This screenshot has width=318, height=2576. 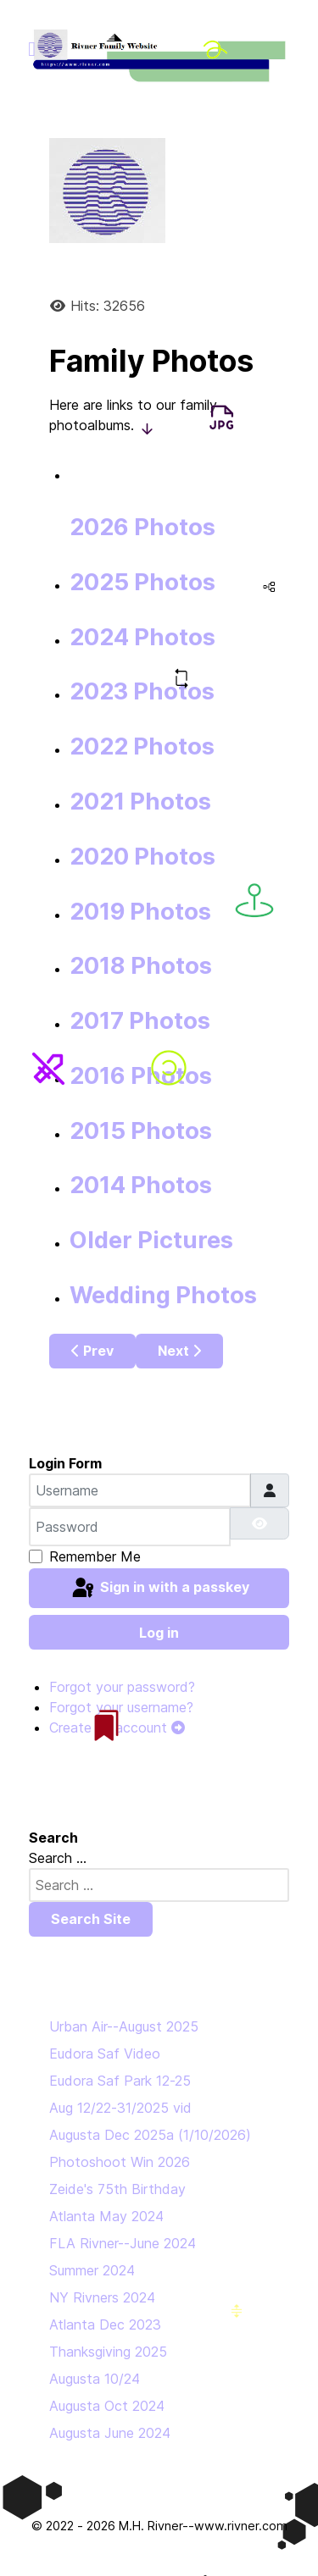 I want to click on view your saved bookmarks, so click(x=106, y=1725).